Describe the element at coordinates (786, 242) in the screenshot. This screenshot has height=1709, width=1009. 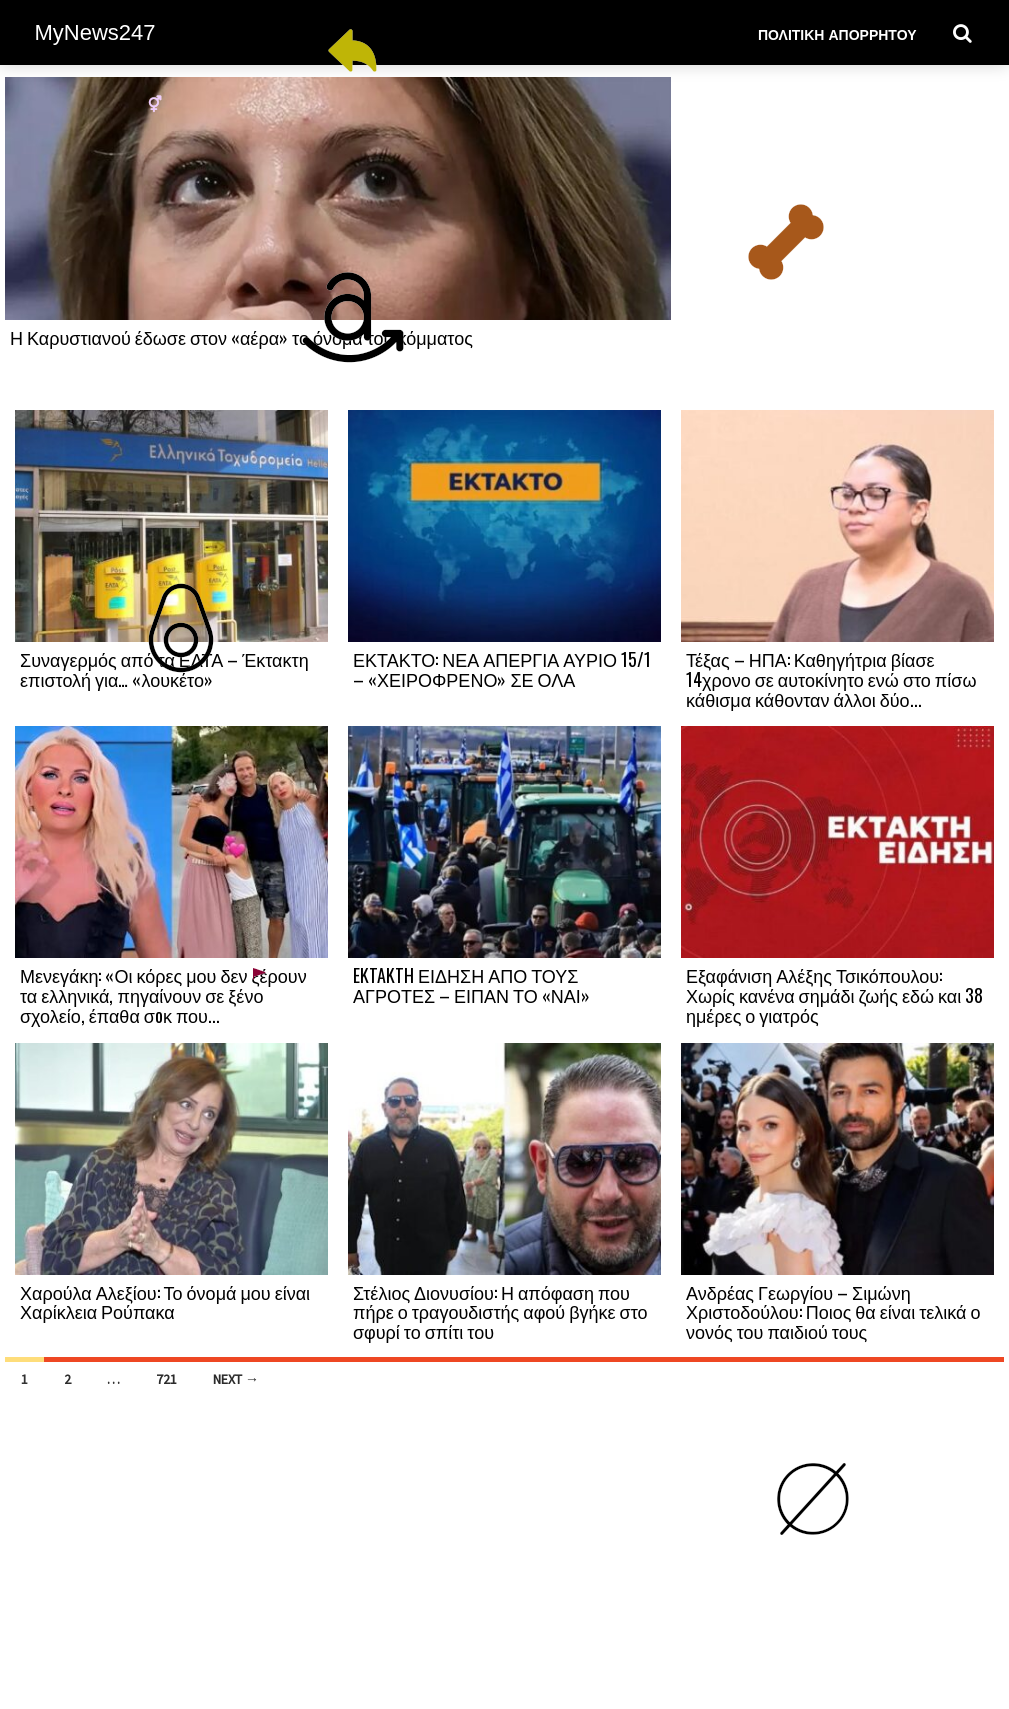
I see `access pet-related features or settings` at that location.